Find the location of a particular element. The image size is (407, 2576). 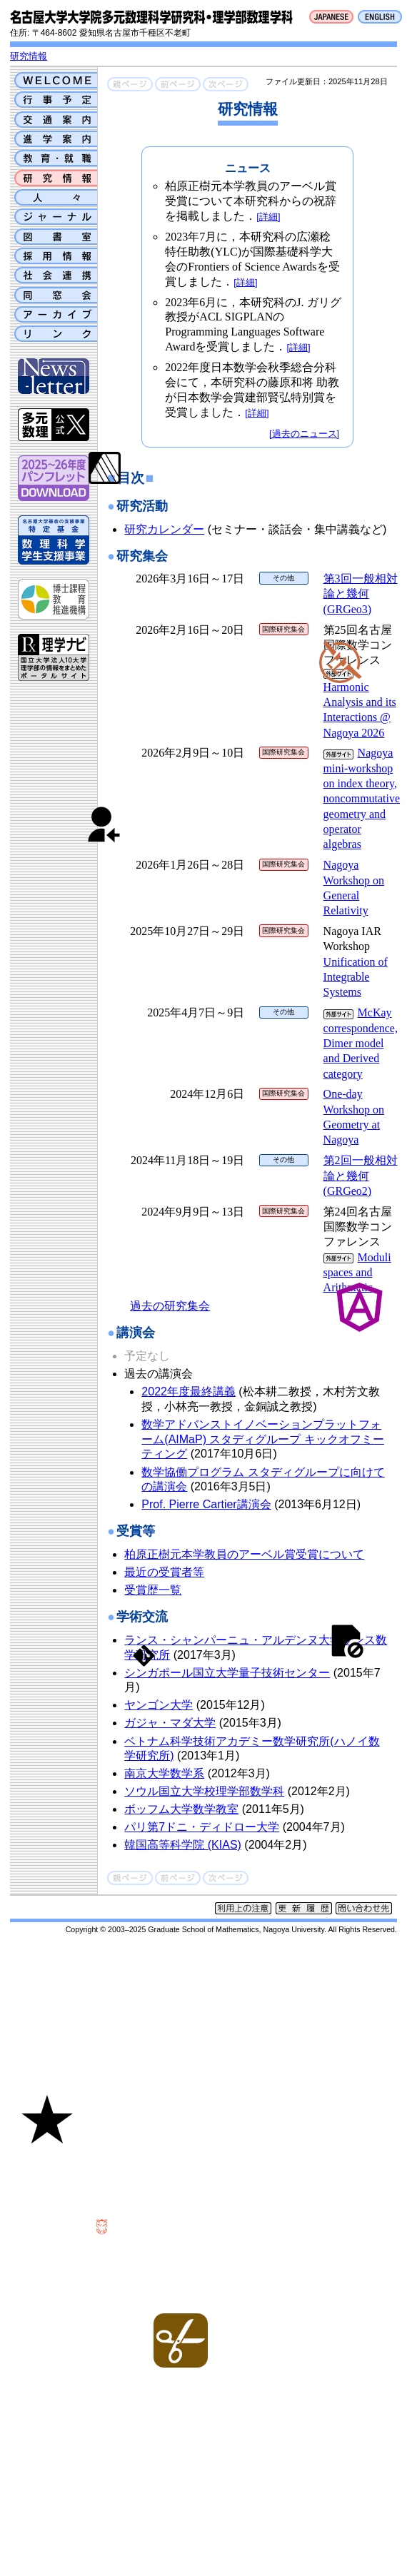

incoming user request or invitation is located at coordinates (101, 825).